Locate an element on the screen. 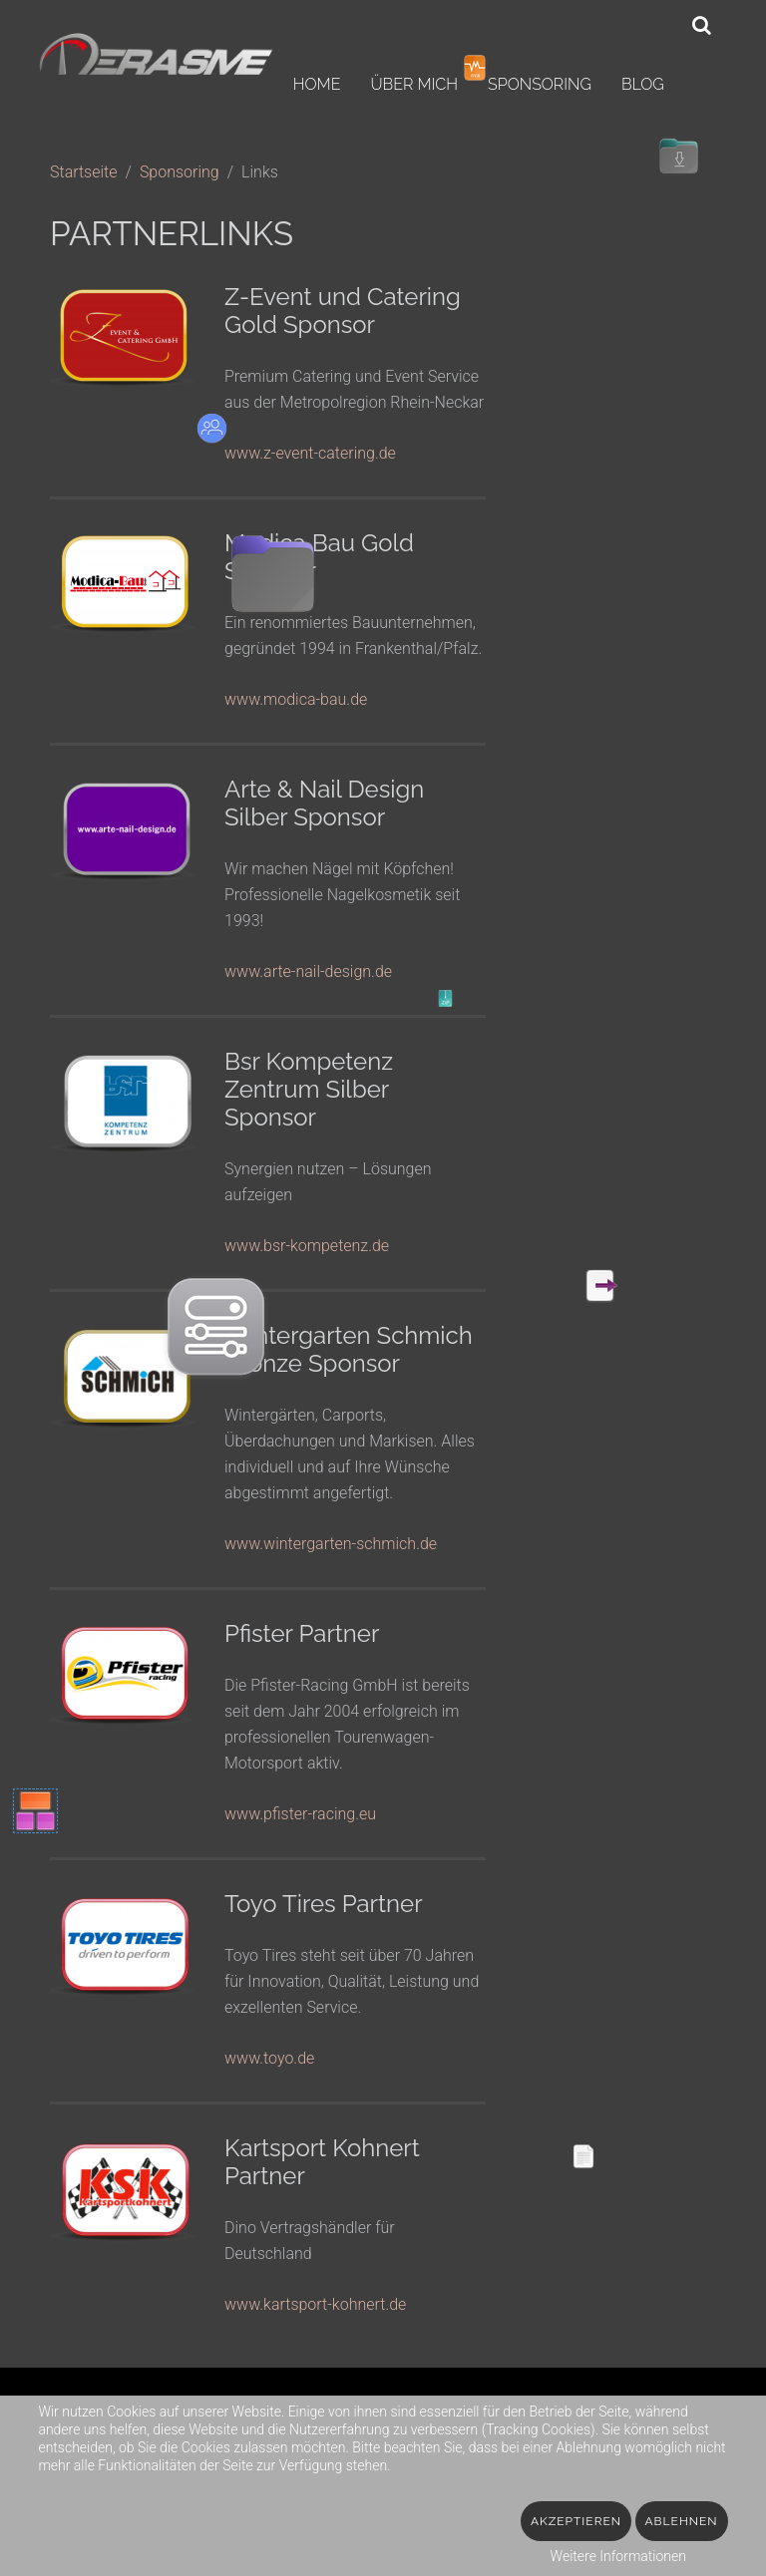 This screenshot has height=2576, width=766. access your downloads folder is located at coordinates (678, 156).